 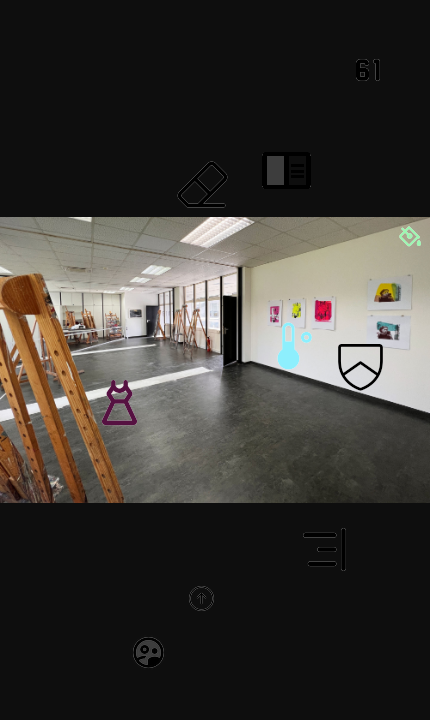 What do you see at coordinates (286, 169) in the screenshot?
I see `switch to reader mode for distraction-free reading` at bounding box center [286, 169].